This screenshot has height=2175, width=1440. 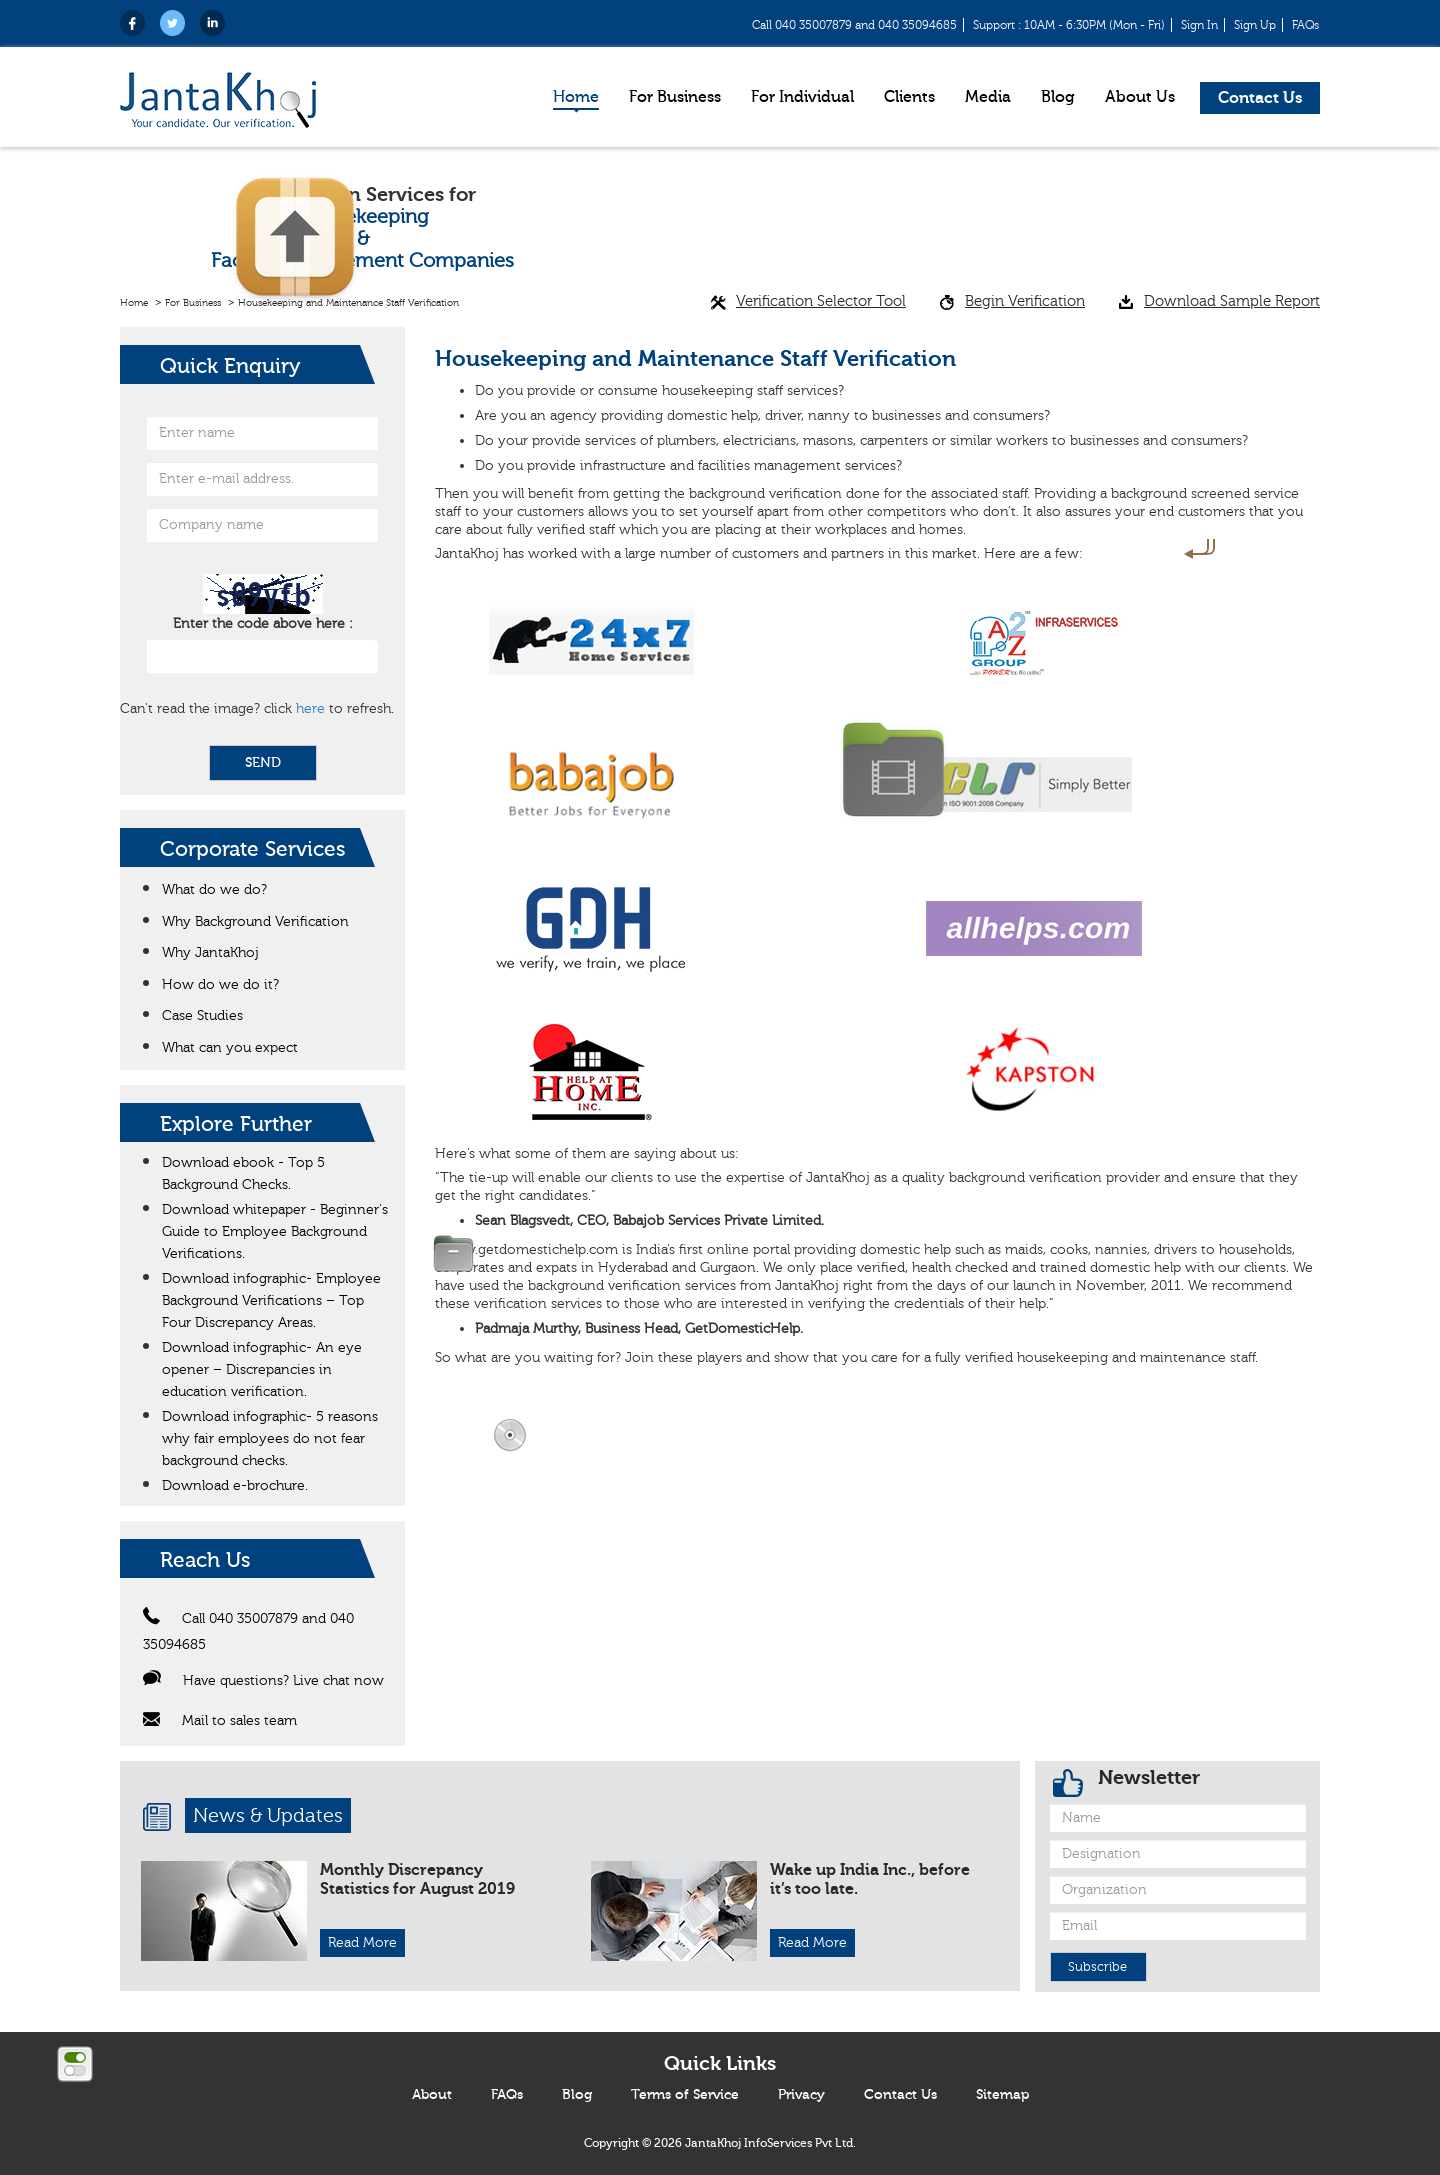 I want to click on open your videos folder, so click(x=893, y=769).